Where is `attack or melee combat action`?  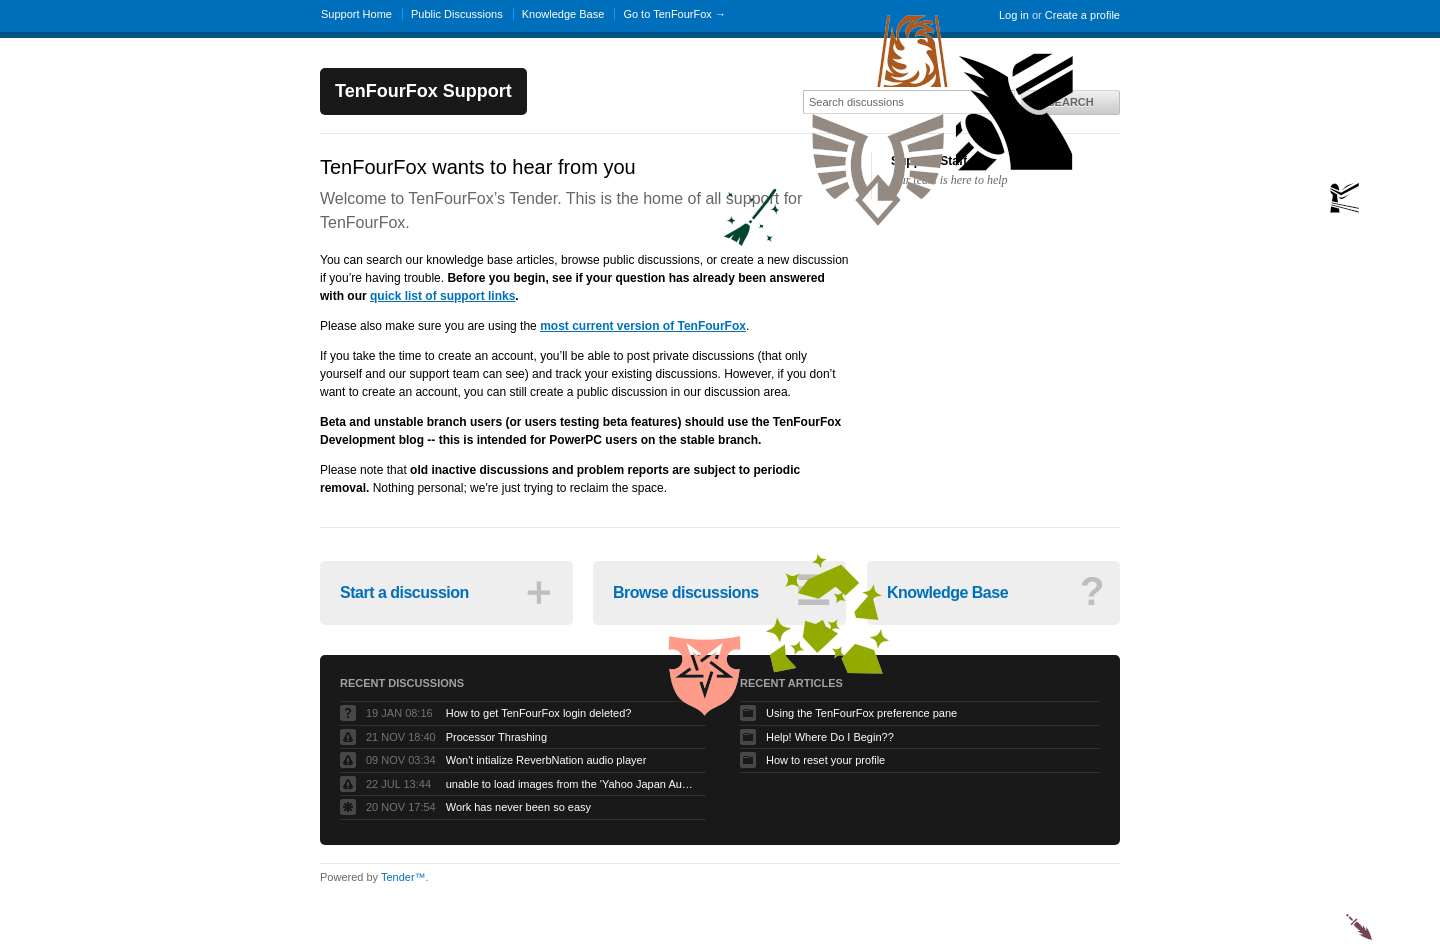
attack or melee combat action is located at coordinates (1359, 927).